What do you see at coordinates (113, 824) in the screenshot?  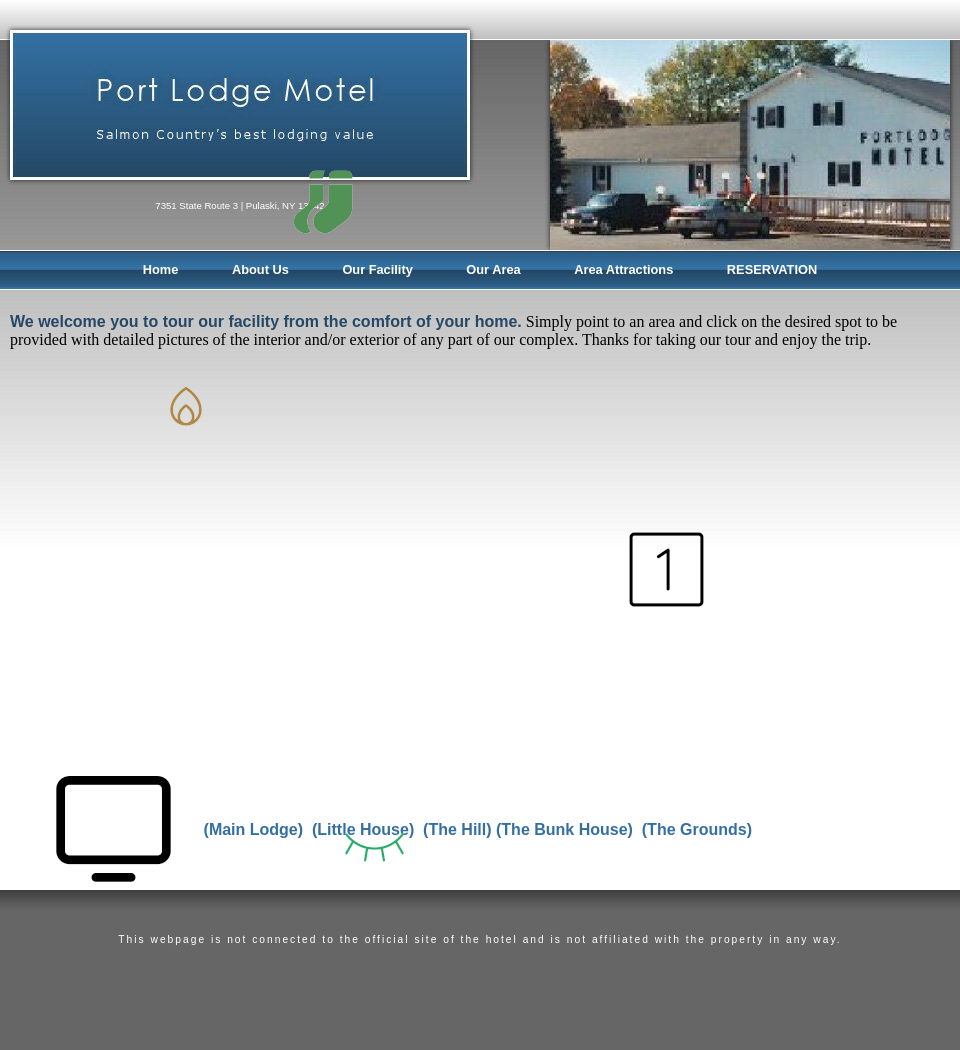 I see `switch to desktop or monitor display` at bounding box center [113, 824].